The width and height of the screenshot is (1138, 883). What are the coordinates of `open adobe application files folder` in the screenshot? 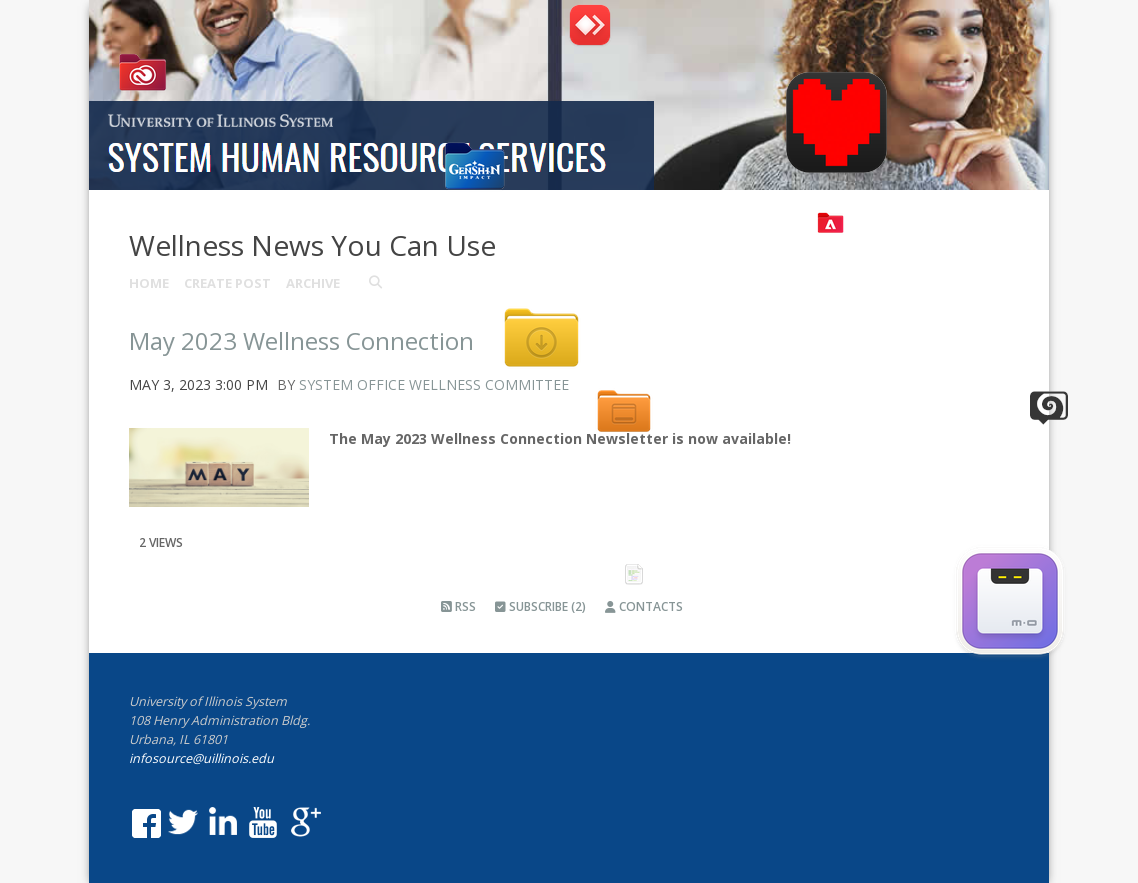 It's located at (830, 223).